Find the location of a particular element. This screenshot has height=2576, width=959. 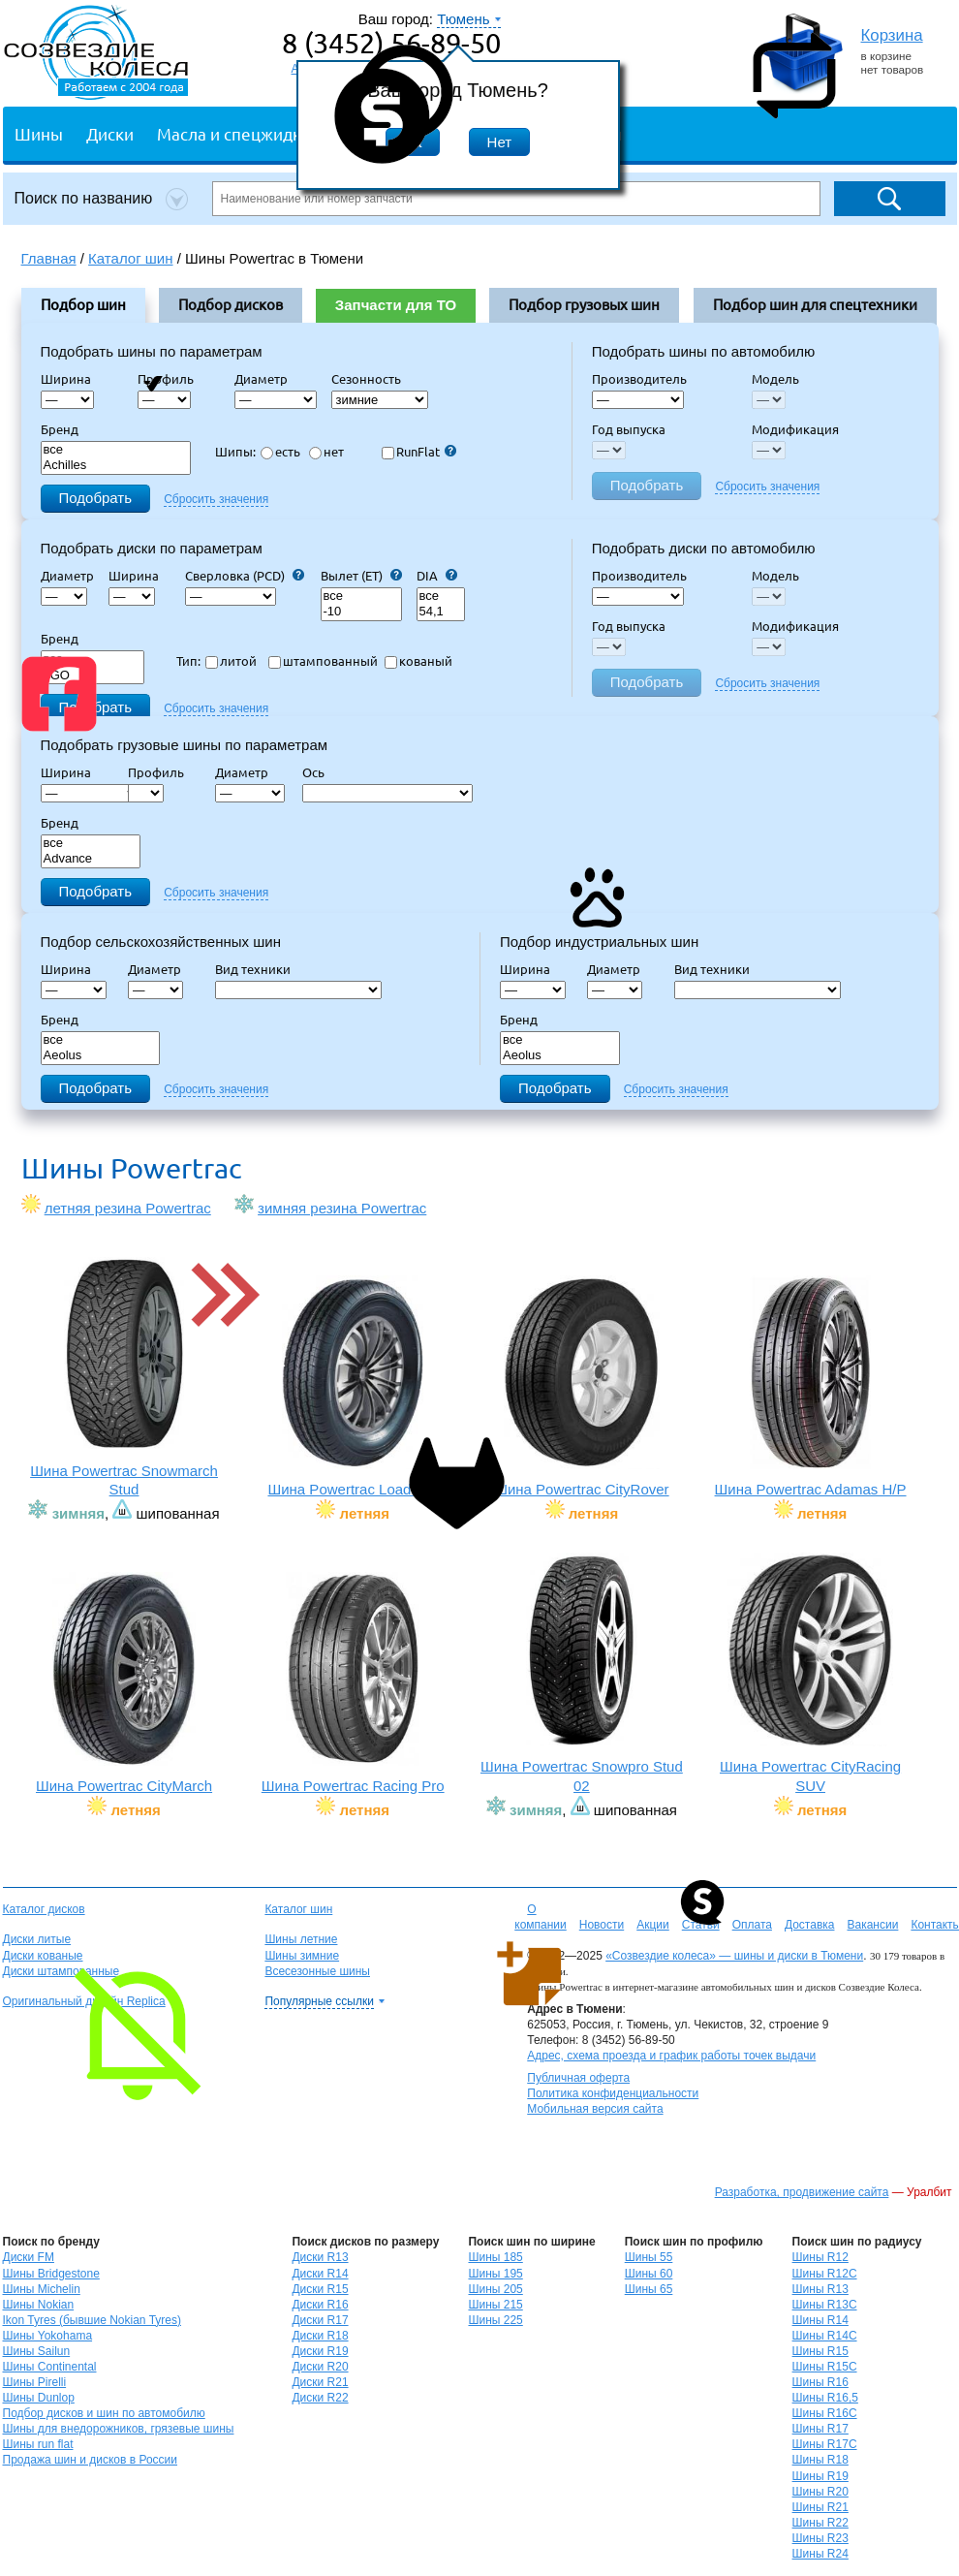

skip forward or advance to next item is located at coordinates (223, 1295).